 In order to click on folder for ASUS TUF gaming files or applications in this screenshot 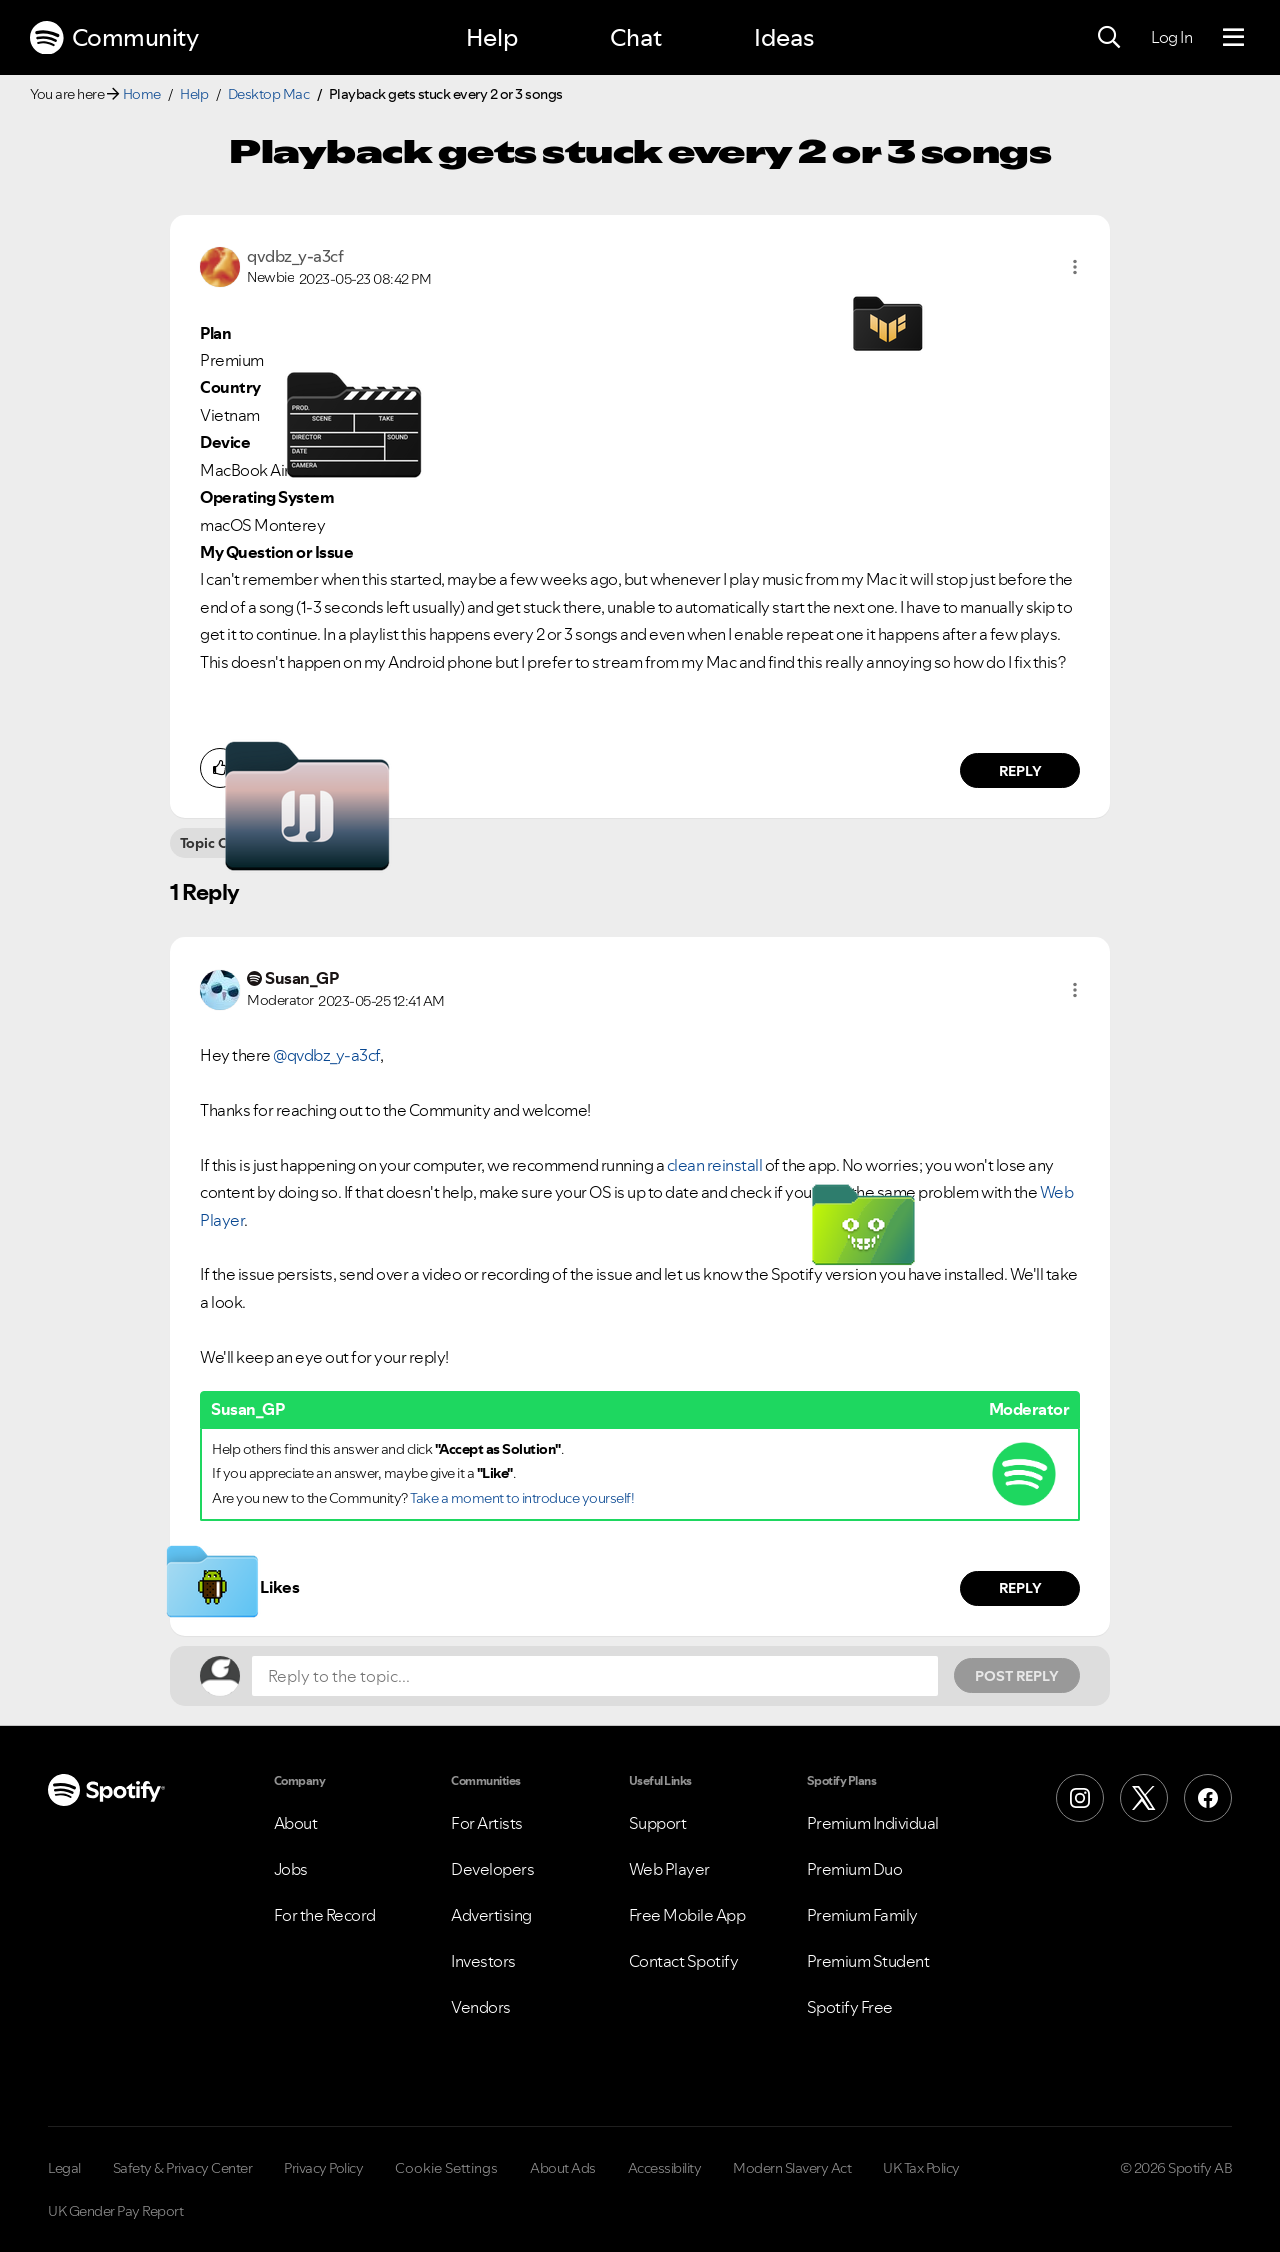, I will do `click(887, 325)`.